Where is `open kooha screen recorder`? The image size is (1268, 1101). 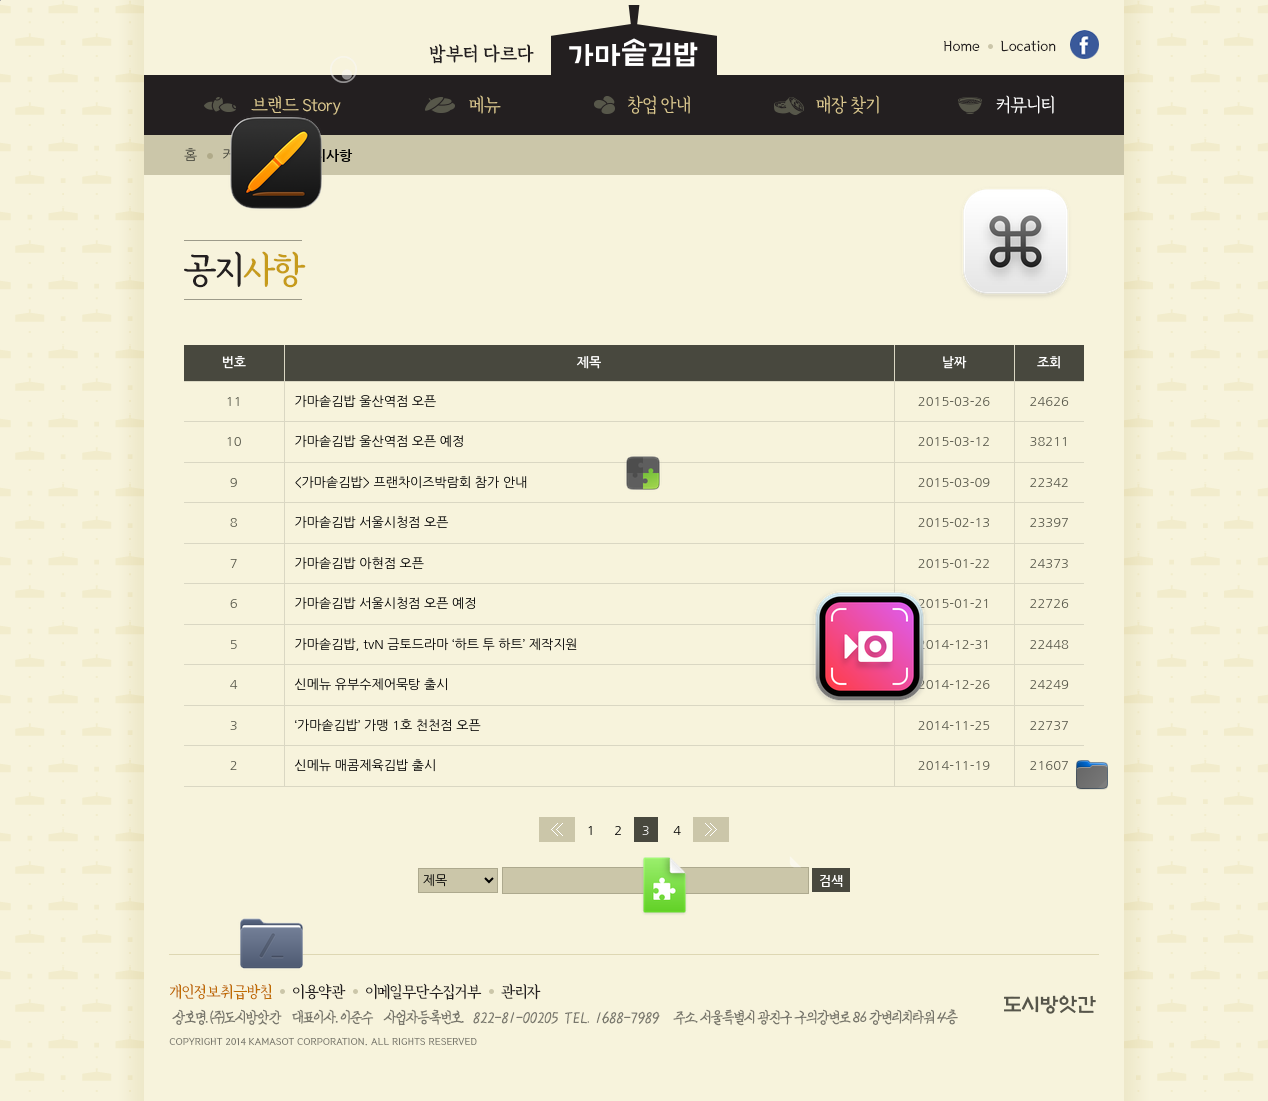 open kooha screen recorder is located at coordinates (869, 646).